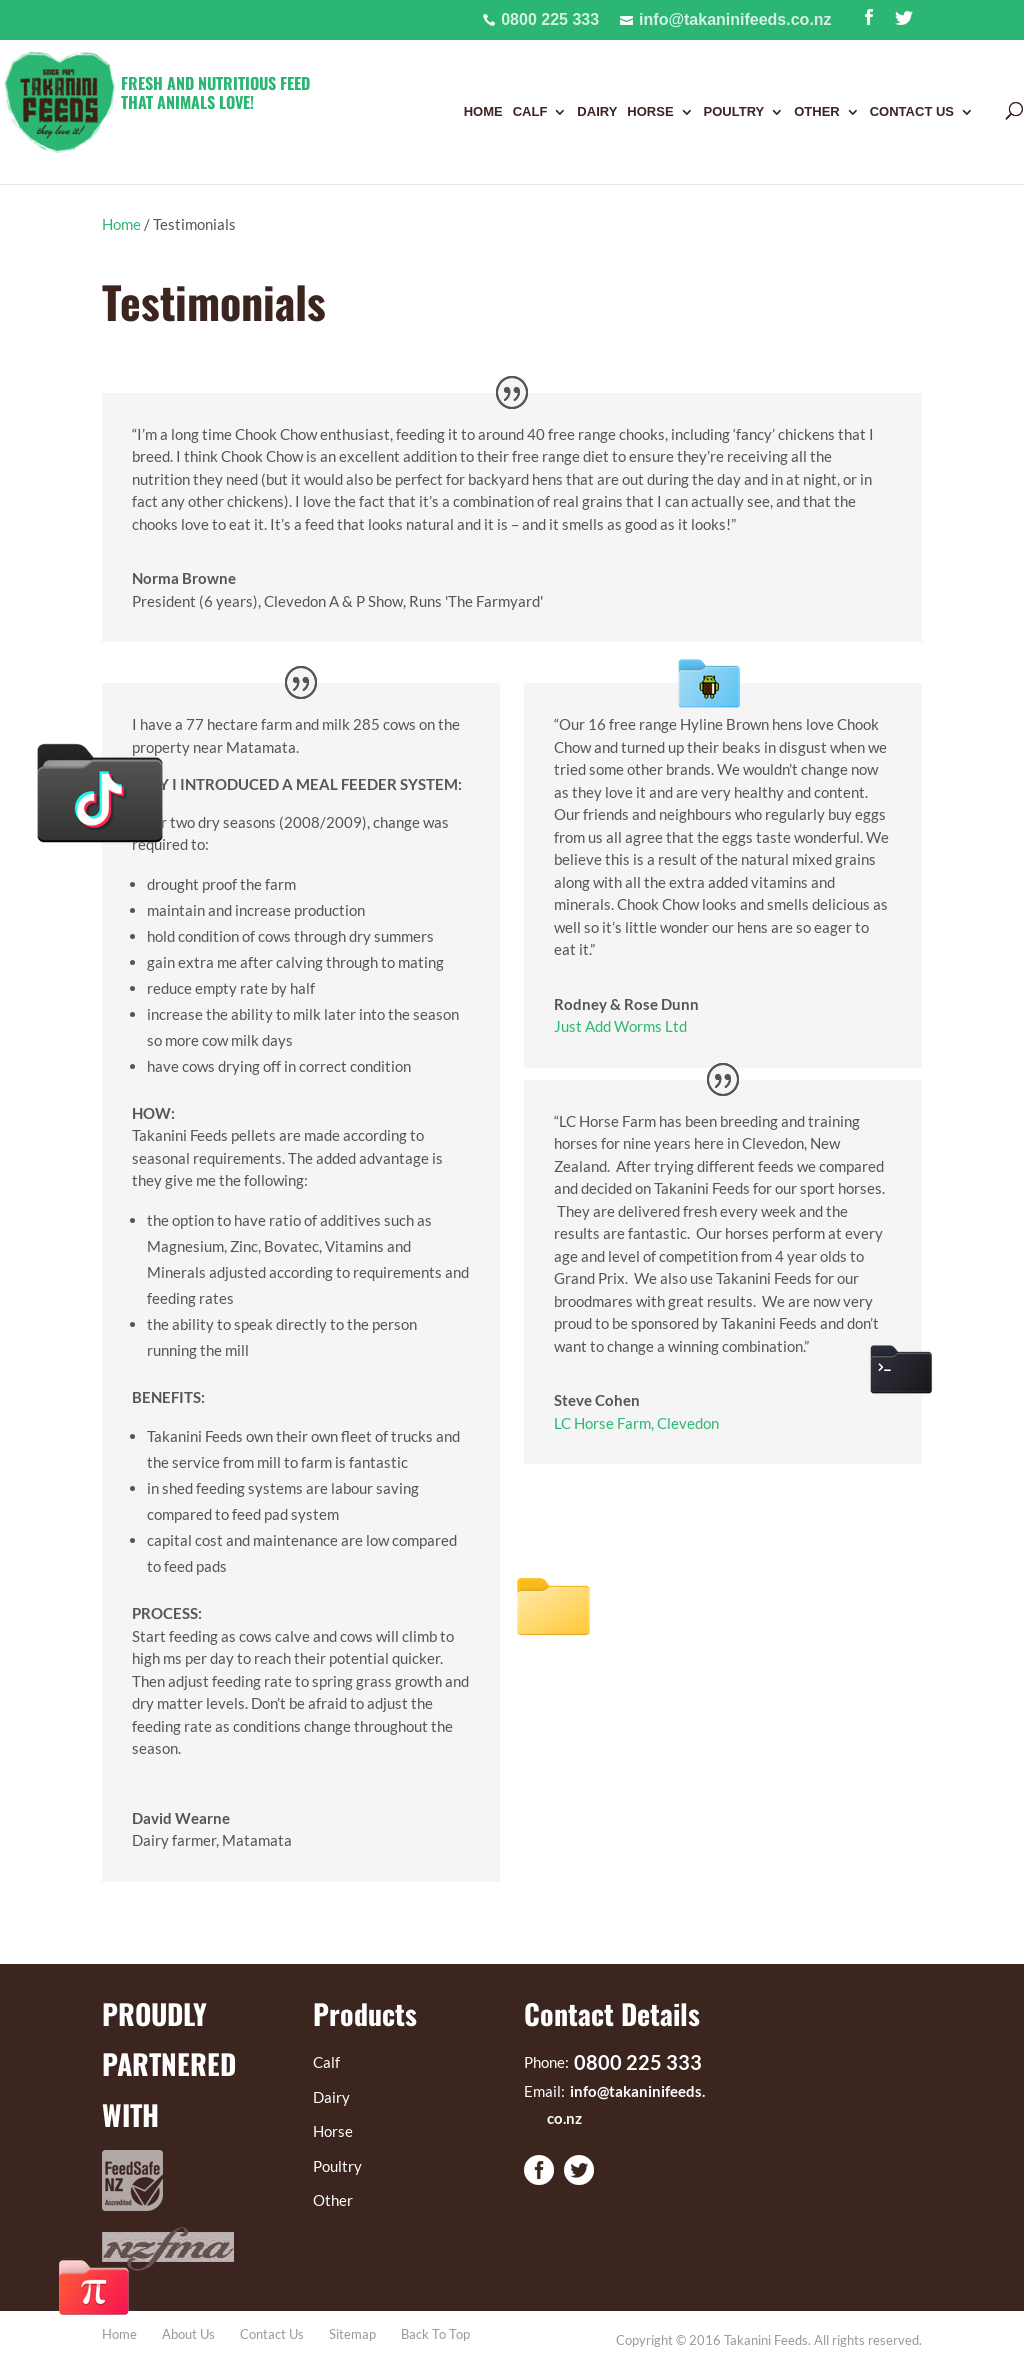 This screenshot has height=2368, width=1024. Describe the element at coordinates (709, 685) in the screenshot. I see `folder containing android app files` at that location.